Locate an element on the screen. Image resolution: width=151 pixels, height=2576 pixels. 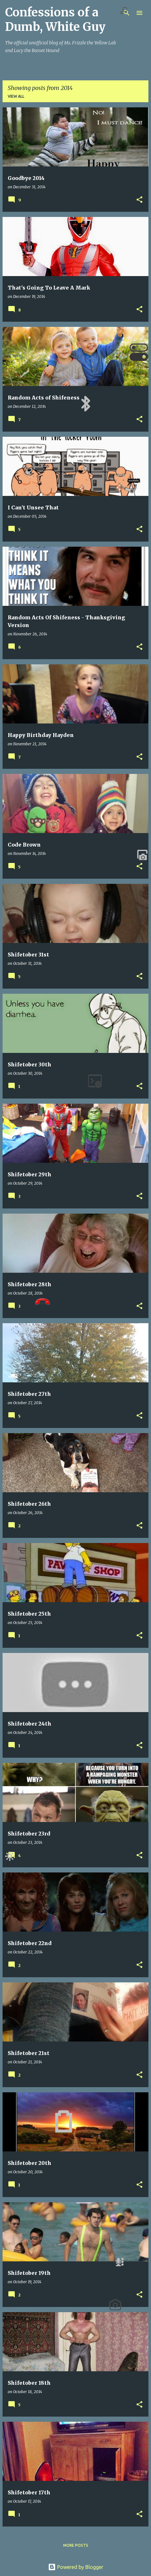
indicates bluetooth is currently active and connected is located at coordinates (86, 404).